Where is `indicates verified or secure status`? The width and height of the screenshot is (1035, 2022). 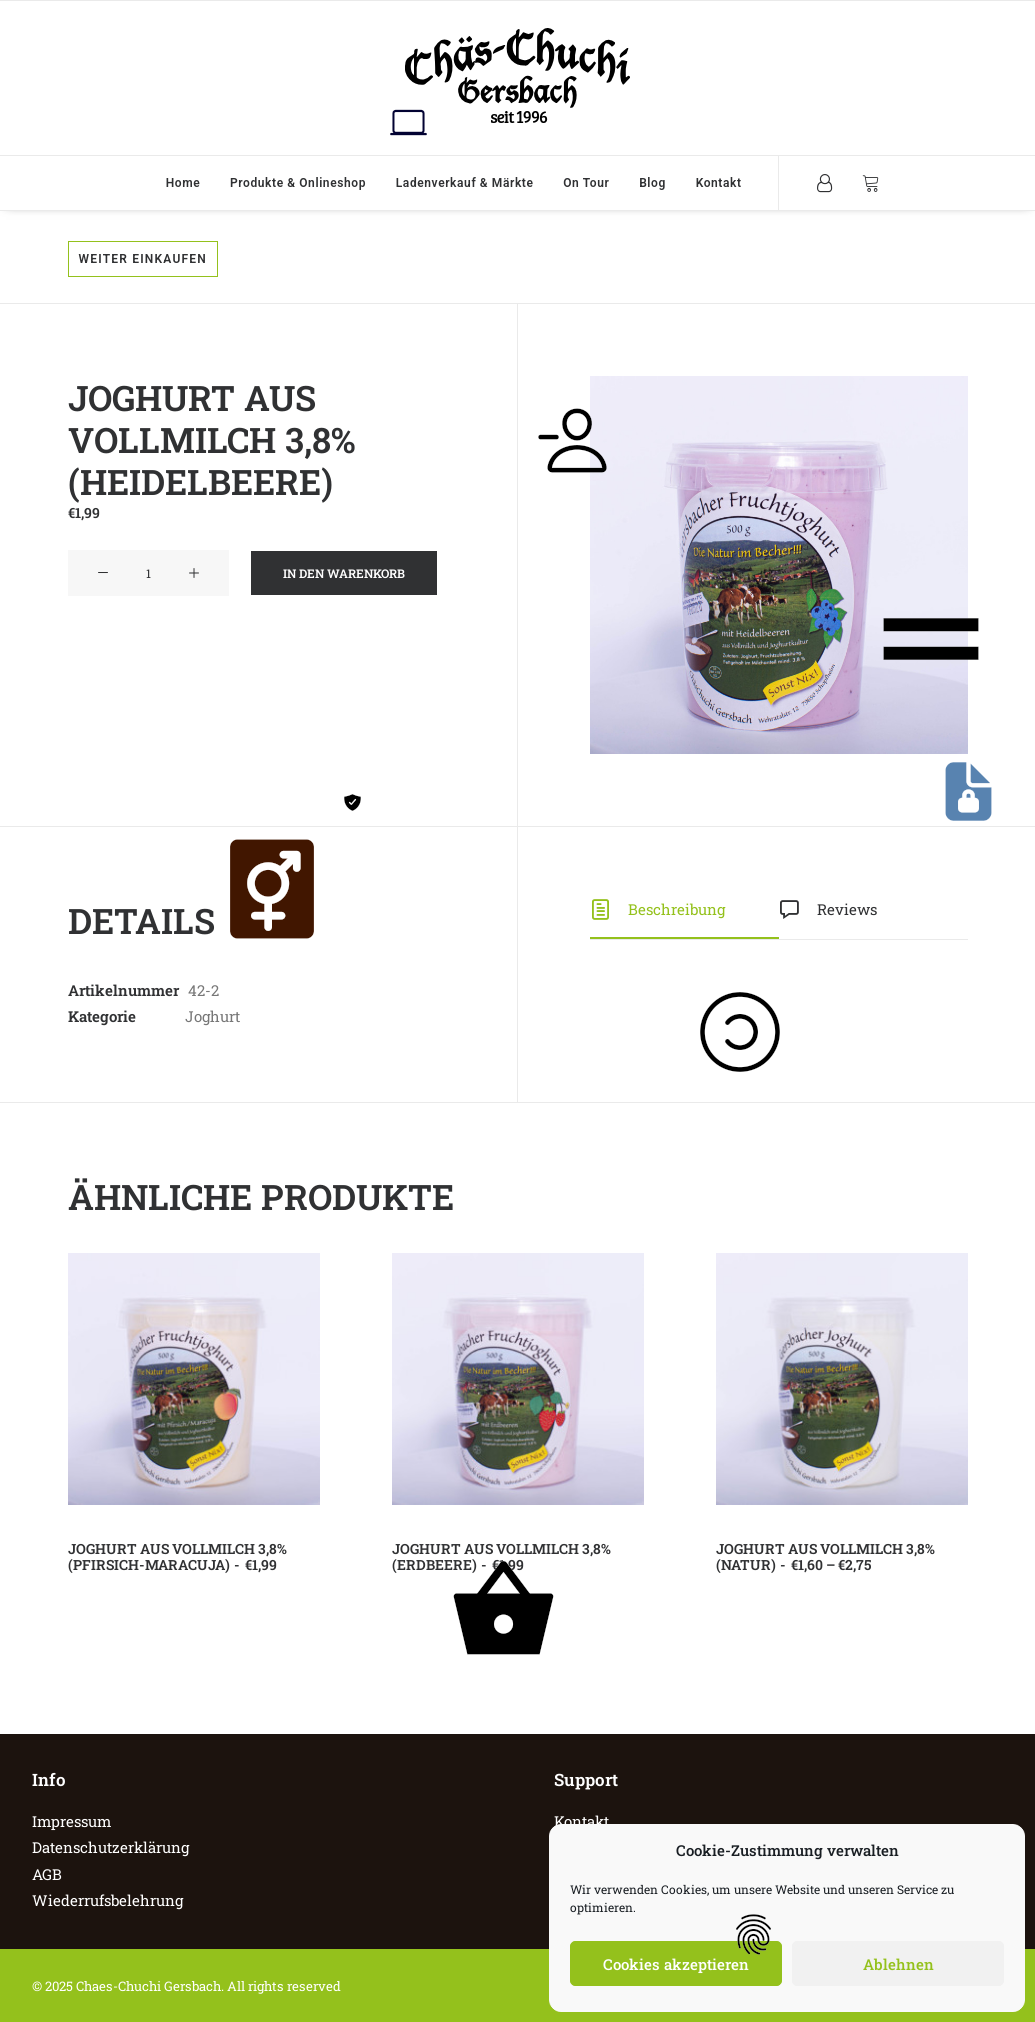 indicates verified or secure status is located at coordinates (352, 802).